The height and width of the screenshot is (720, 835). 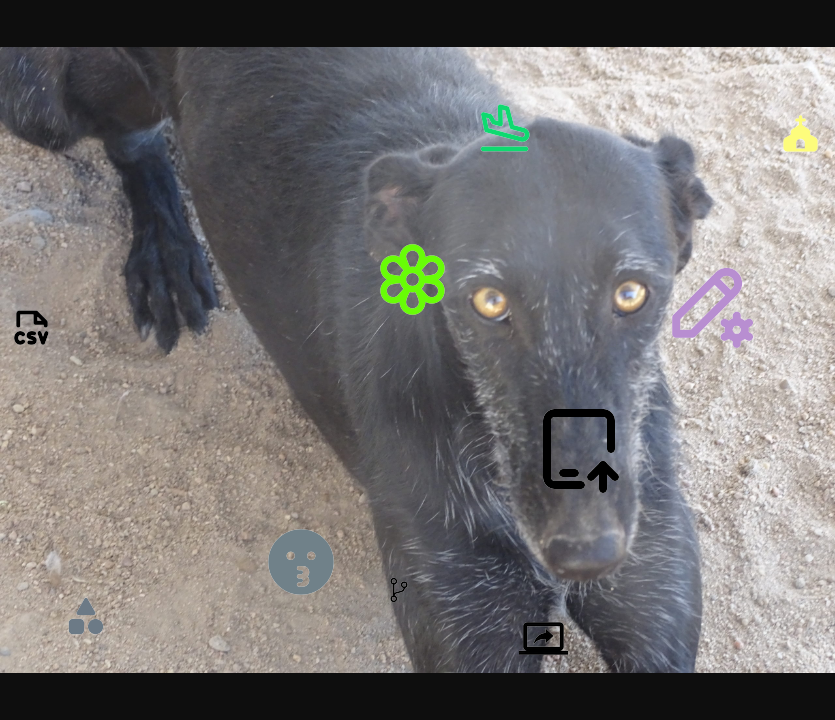 I want to click on access shape tools or drawing options, so click(x=86, y=617).